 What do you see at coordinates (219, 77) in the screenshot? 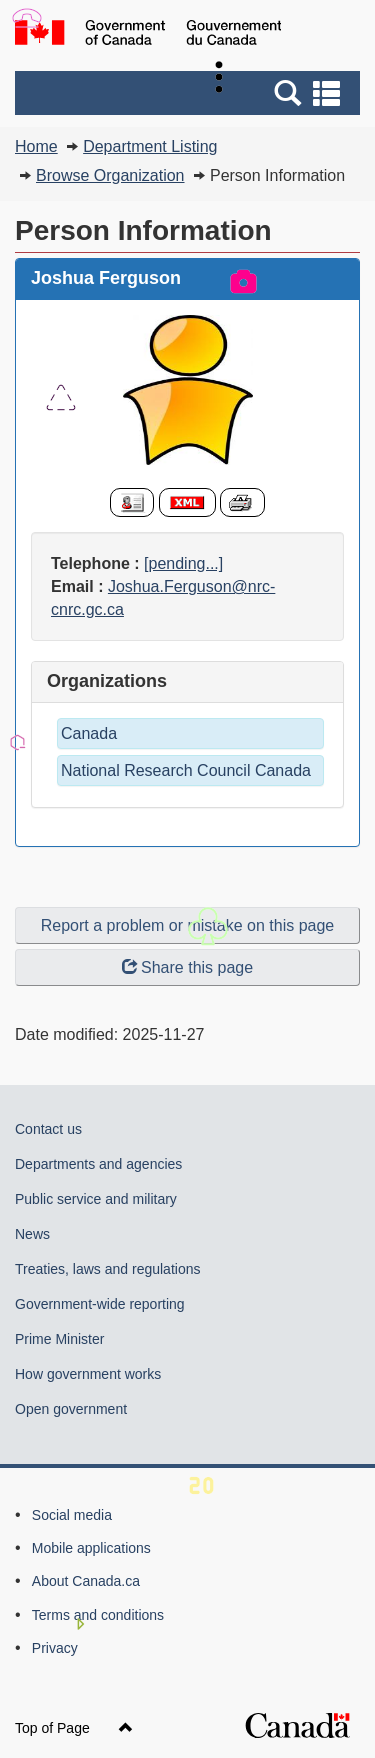
I see `open more options menu` at bounding box center [219, 77].